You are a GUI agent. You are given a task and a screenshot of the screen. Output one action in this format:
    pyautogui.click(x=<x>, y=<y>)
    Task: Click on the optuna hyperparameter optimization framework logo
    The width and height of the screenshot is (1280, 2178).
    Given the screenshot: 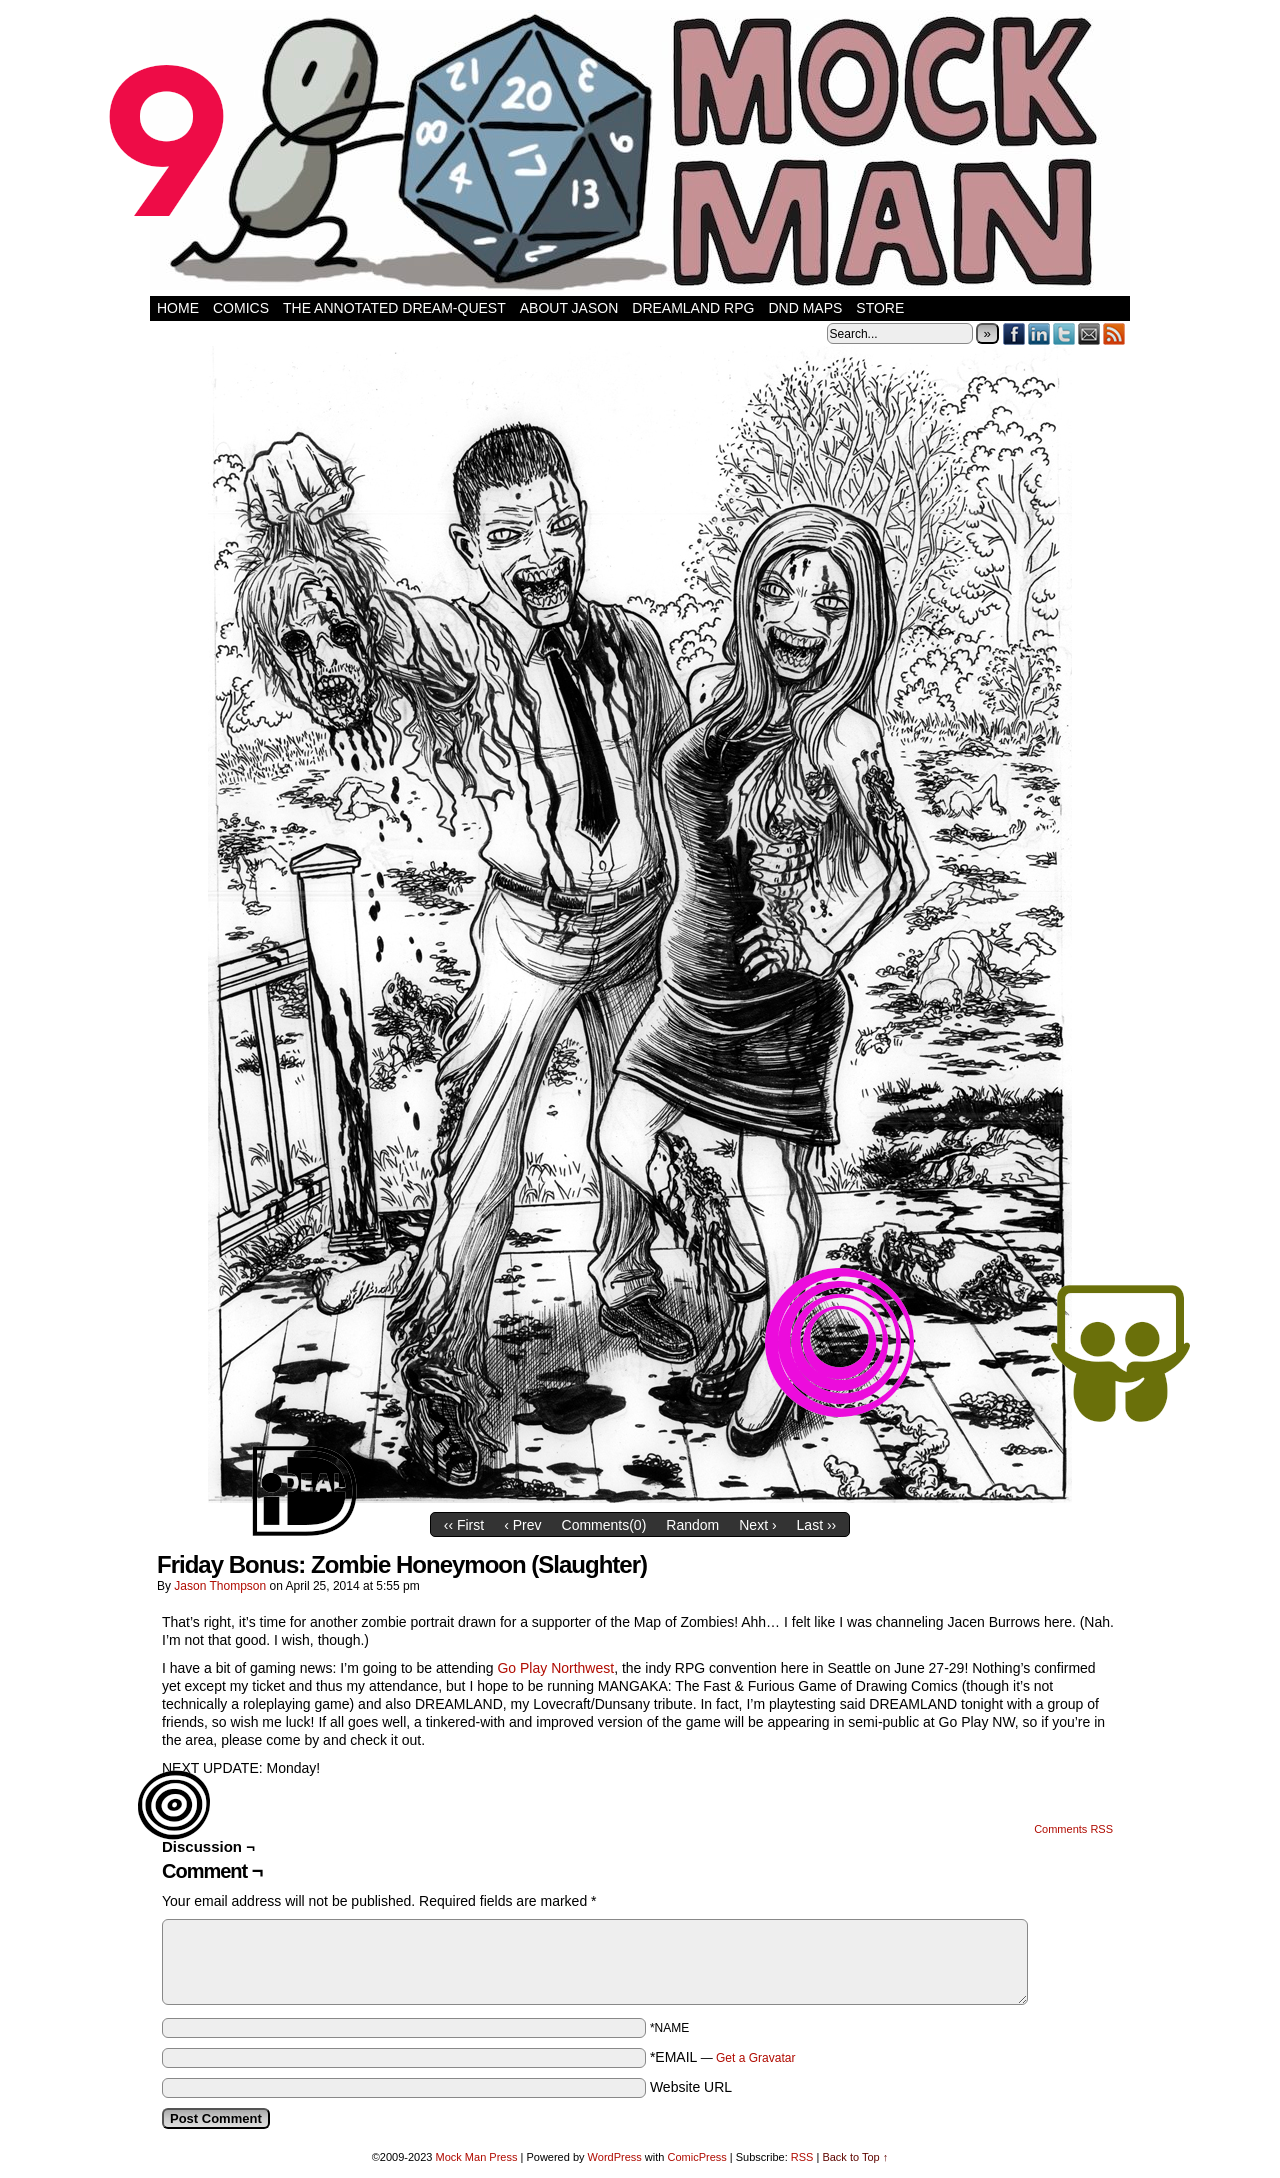 What is the action you would take?
    pyautogui.click(x=174, y=1805)
    